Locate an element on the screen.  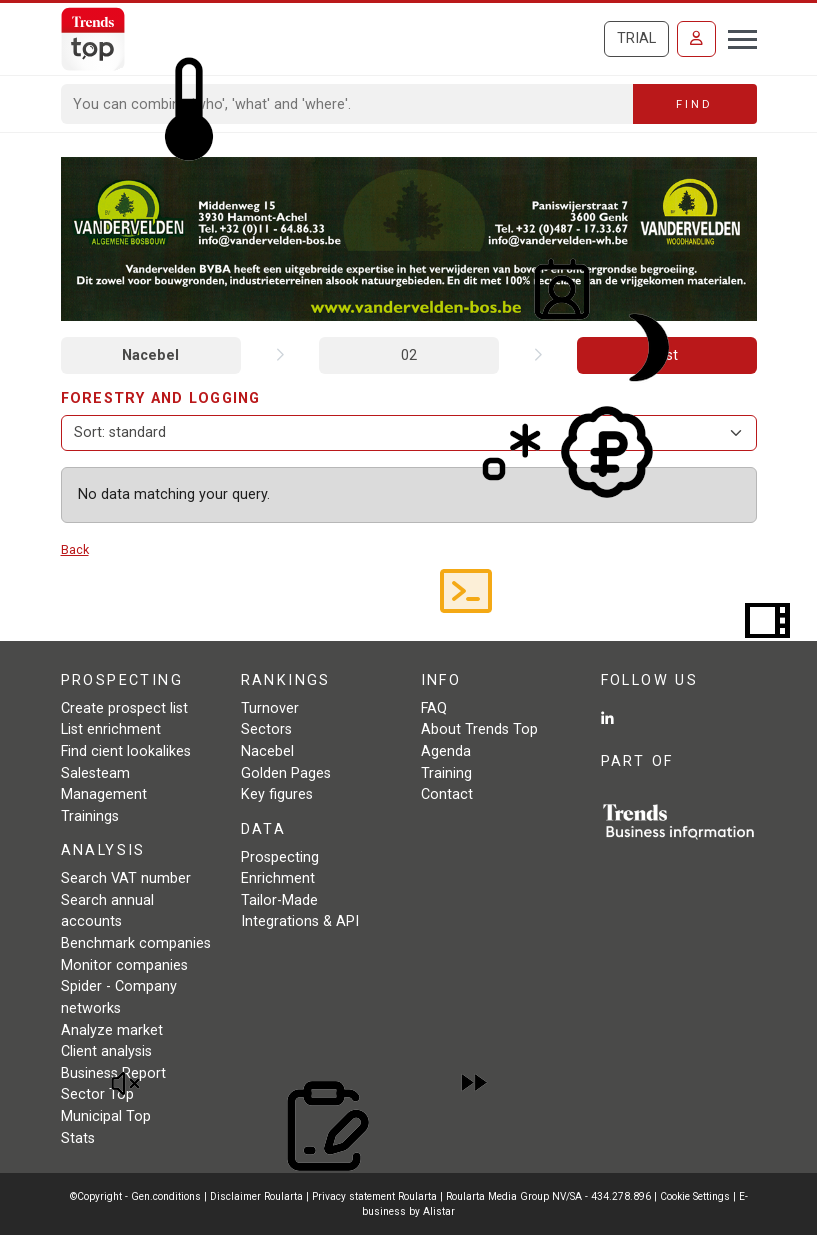
toggle sidebar panel visibility is located at coordinates (767, 620).